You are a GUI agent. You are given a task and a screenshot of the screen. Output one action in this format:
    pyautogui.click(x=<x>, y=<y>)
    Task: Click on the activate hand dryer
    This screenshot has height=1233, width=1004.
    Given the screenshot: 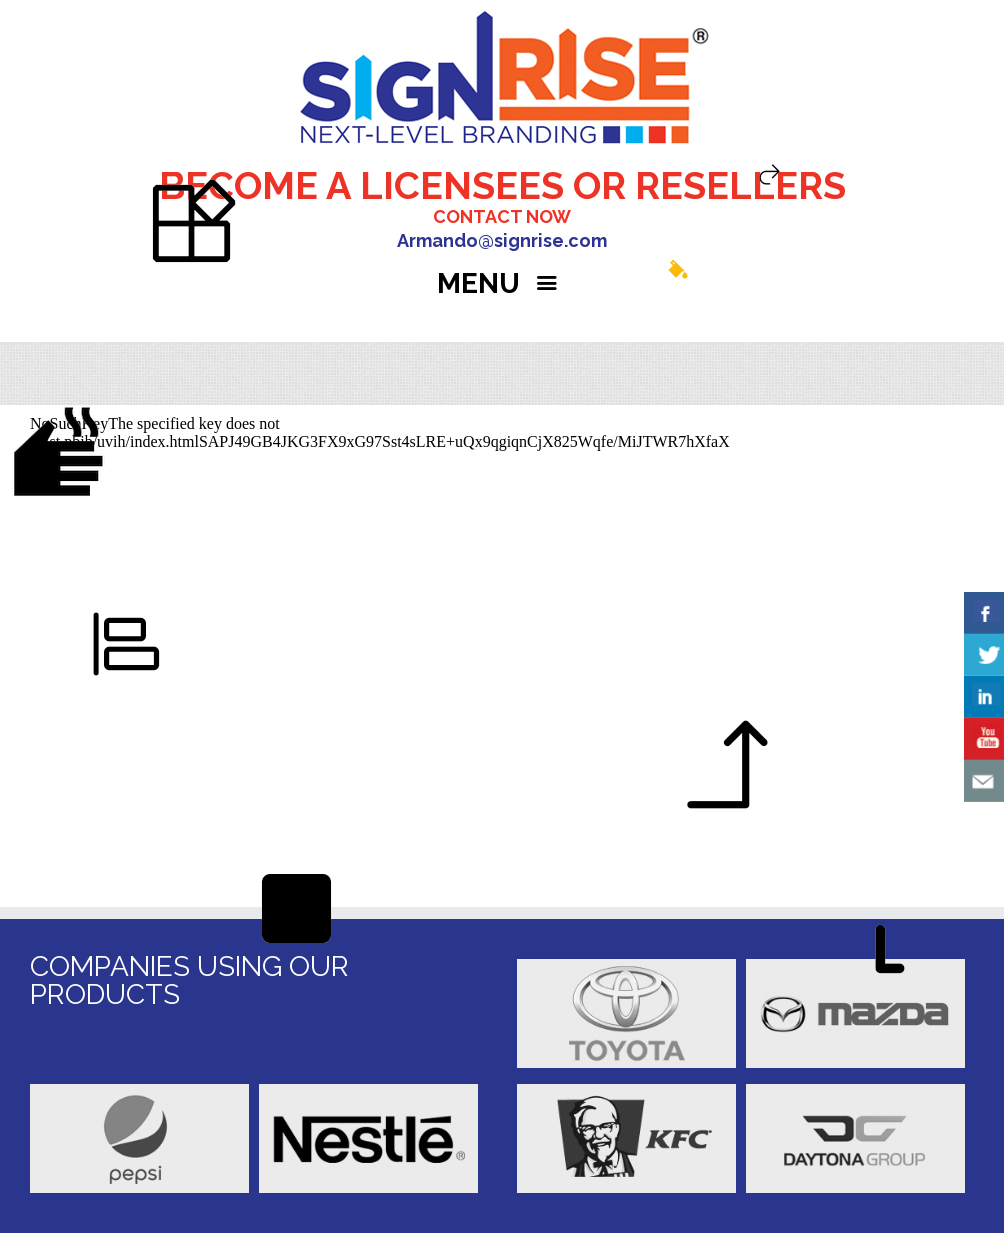 What is the action you would take?
    pyautogui.click(x=60, y=449)
    